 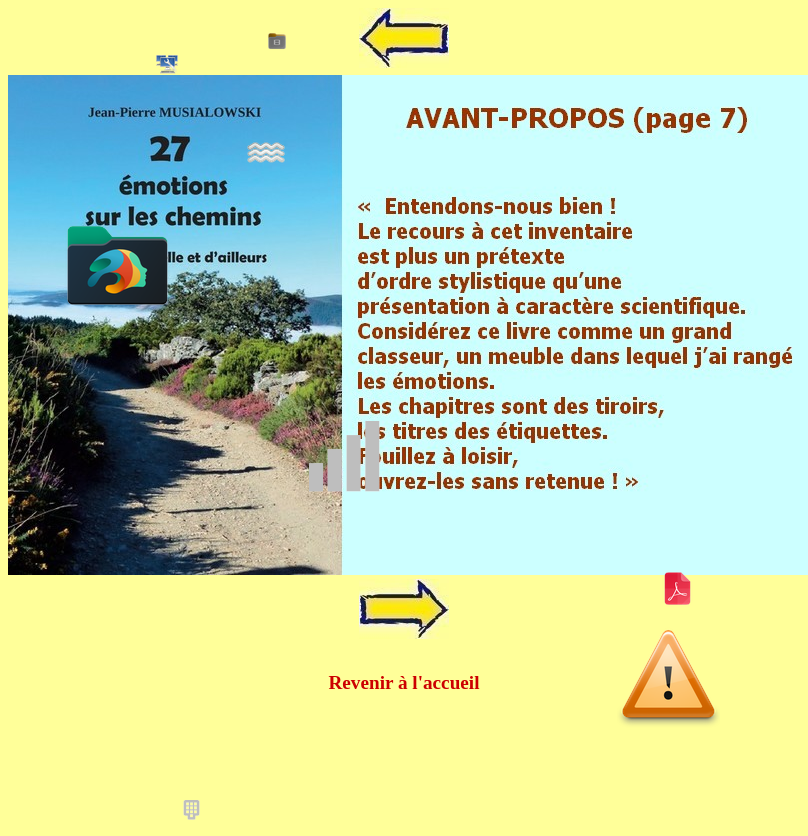 I want to click on indicates foggy weather conditions, so click(x=266, y=151).